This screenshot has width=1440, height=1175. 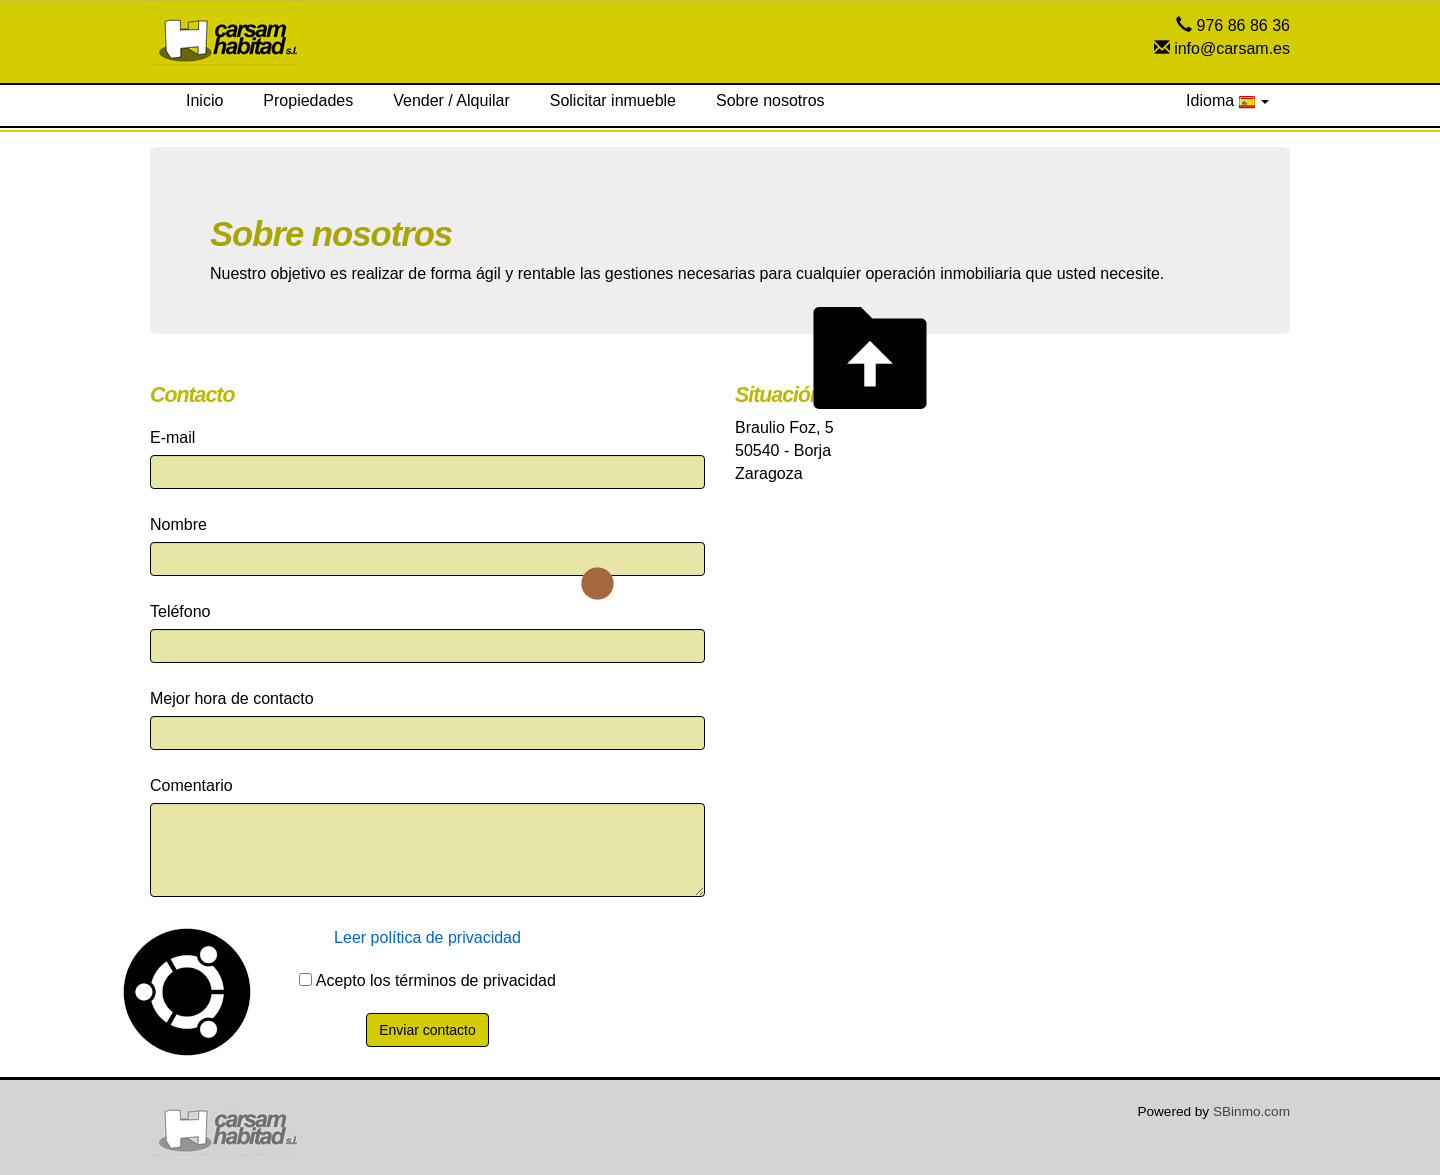 What do you see at coordinates (870, 358) in the screenshot?
I see `upload files to a folder` at bounding box center [870, 358].